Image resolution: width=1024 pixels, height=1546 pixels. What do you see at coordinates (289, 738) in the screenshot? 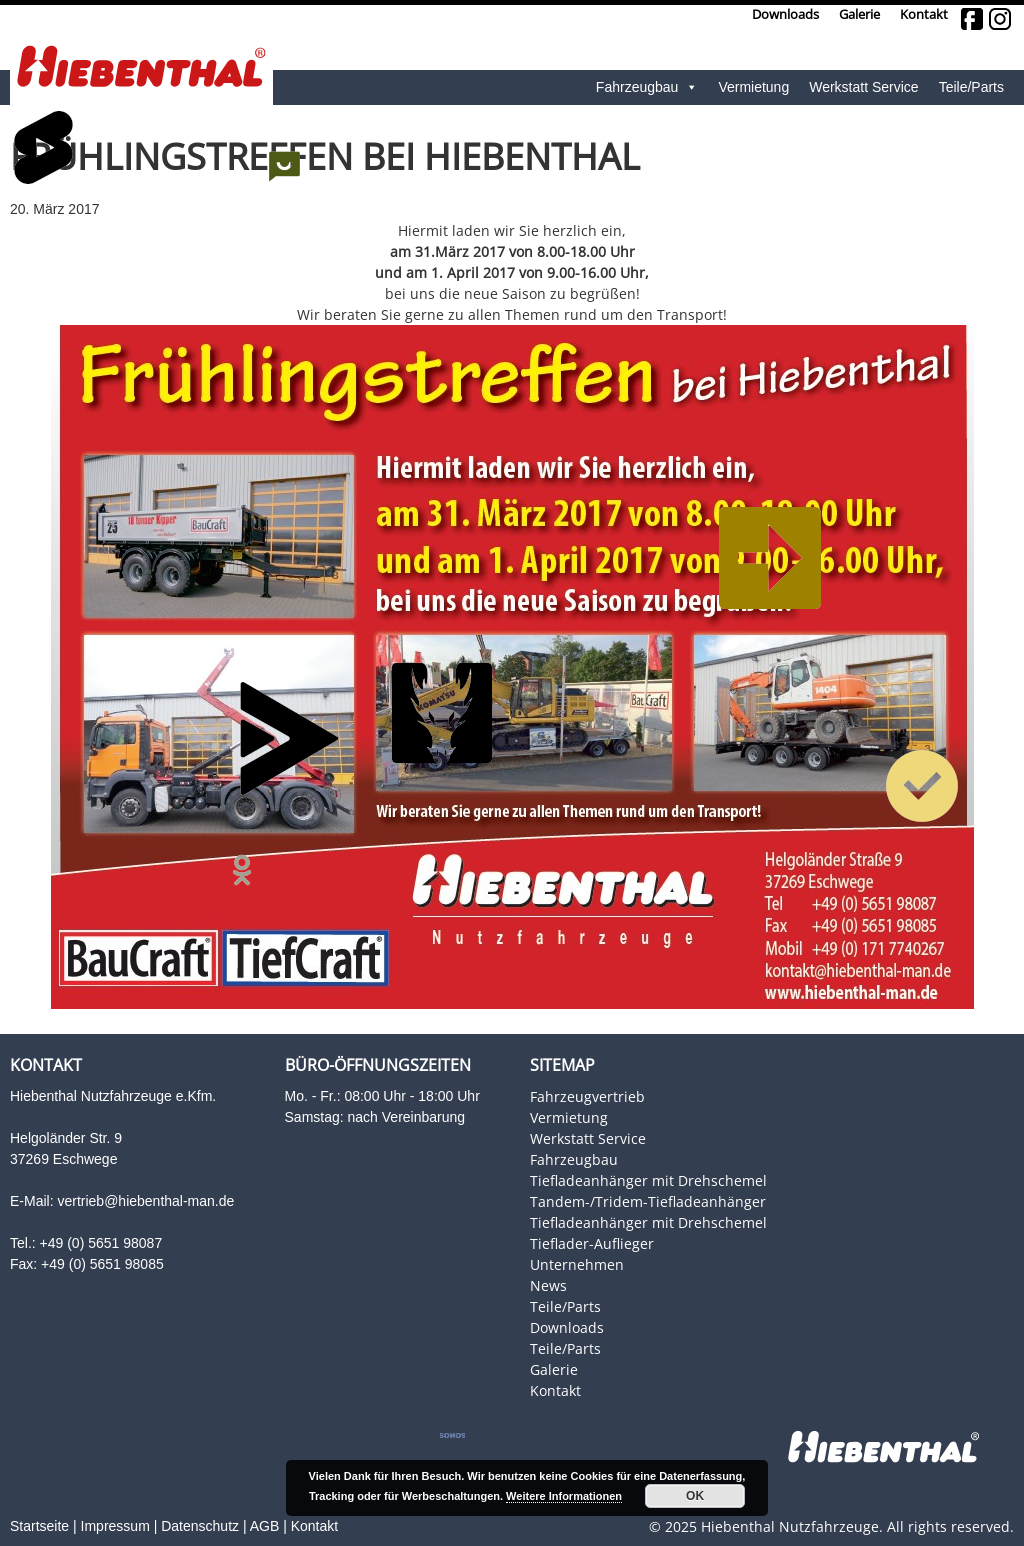
I see `open the LibreTube app` at bounding box center [289, 738].